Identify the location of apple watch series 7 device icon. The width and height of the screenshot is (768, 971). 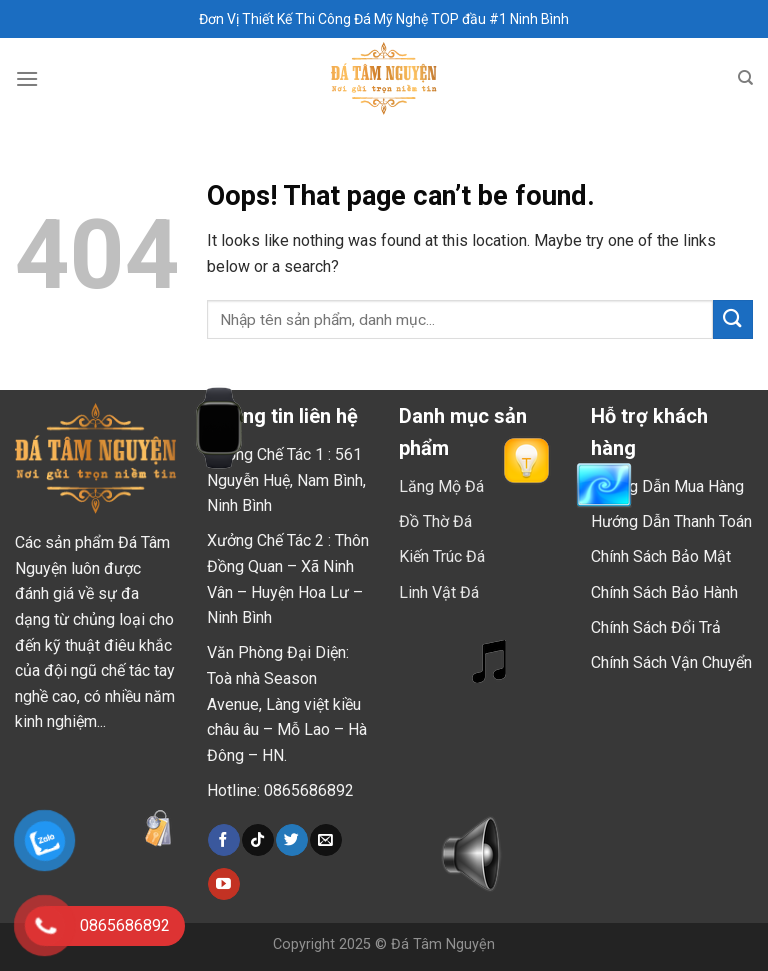
(219, 428).